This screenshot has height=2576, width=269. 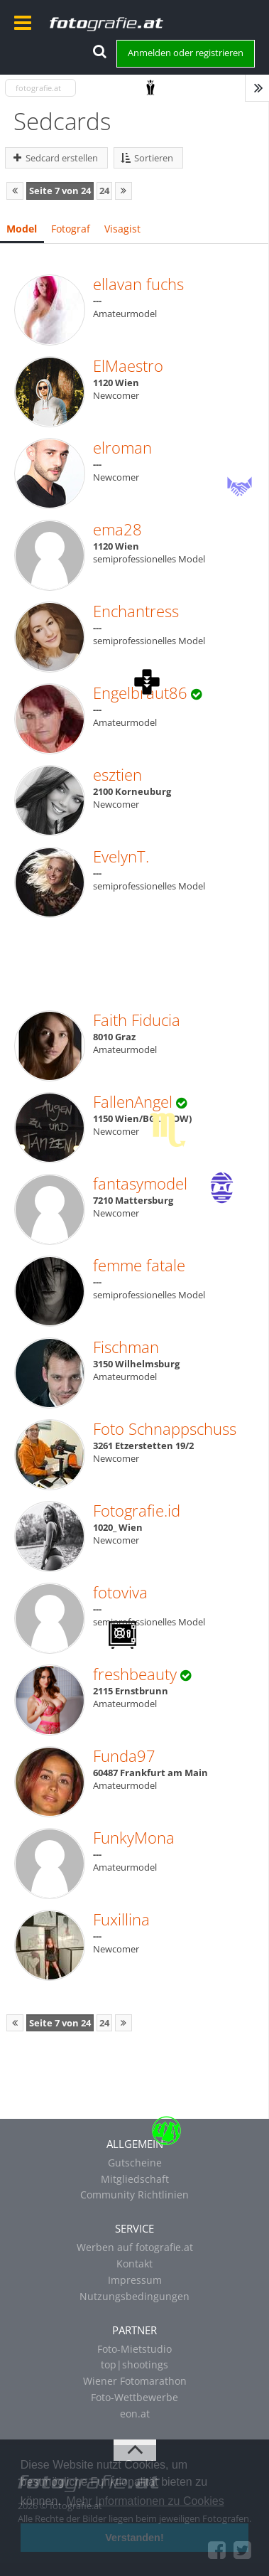 I want to click on confirm a deal or agreement, so click(x=239, y=486).